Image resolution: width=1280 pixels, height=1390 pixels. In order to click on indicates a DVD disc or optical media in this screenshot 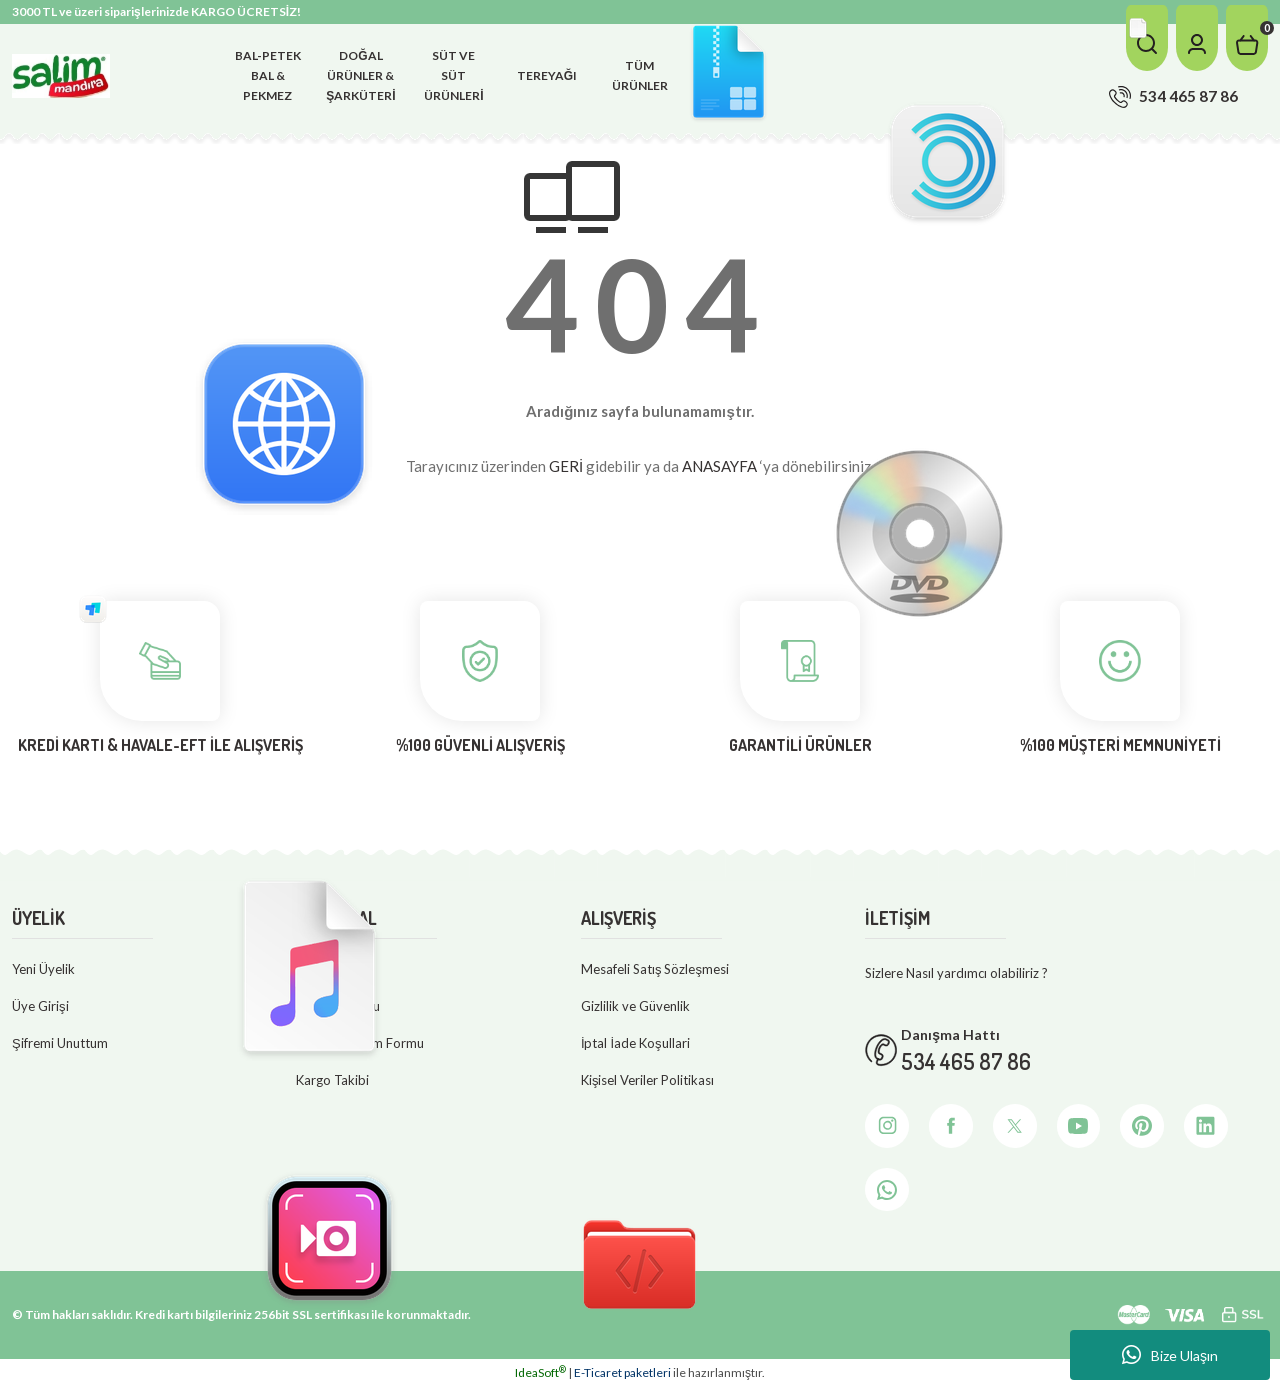, I will do `click(919, 533)`.